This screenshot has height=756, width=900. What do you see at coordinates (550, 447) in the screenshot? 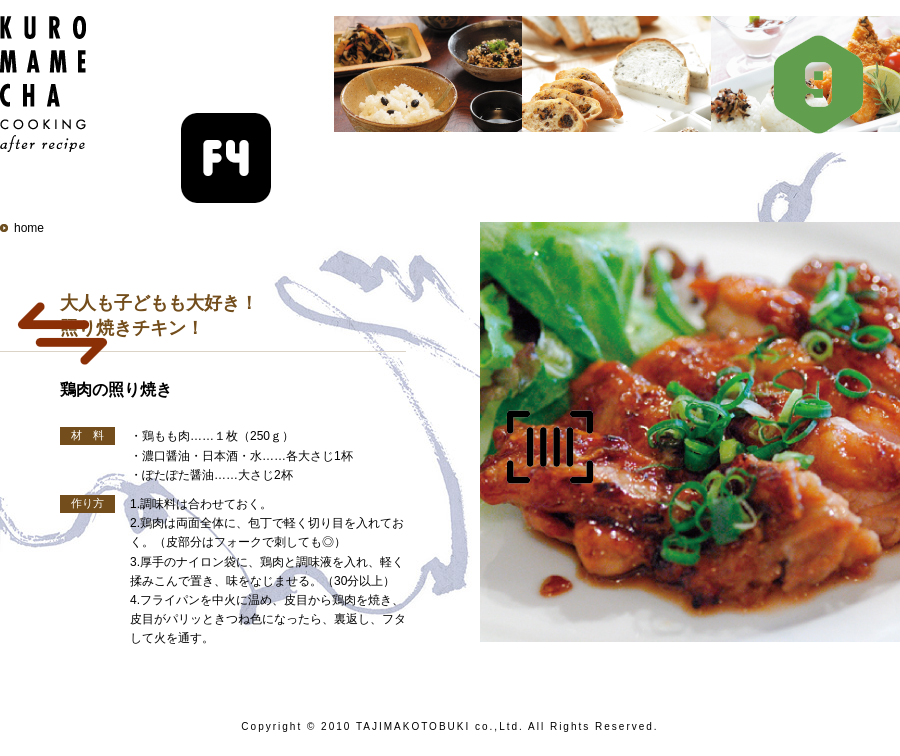
I see `scan a barcode` at bounding box center [550, 447].